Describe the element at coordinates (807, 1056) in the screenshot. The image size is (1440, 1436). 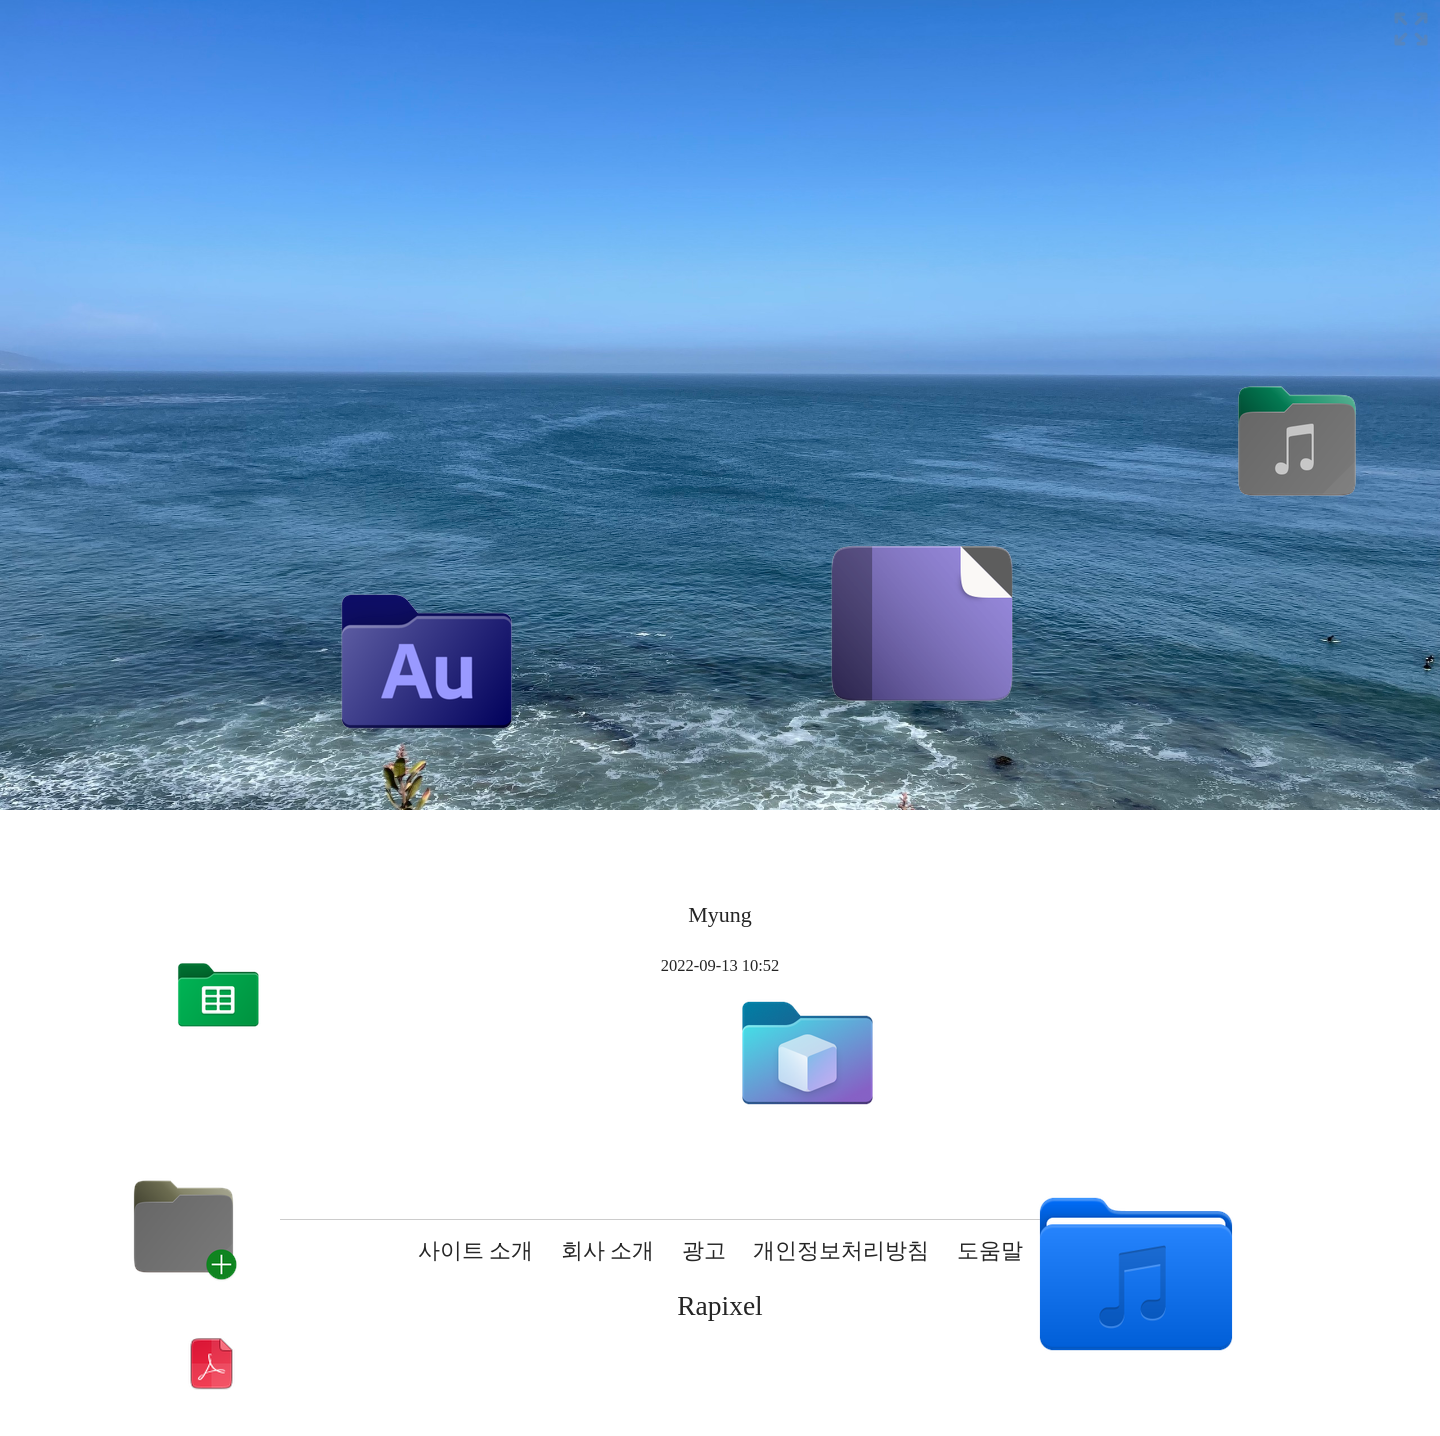
I see `open the 3D objects folder` at that location.